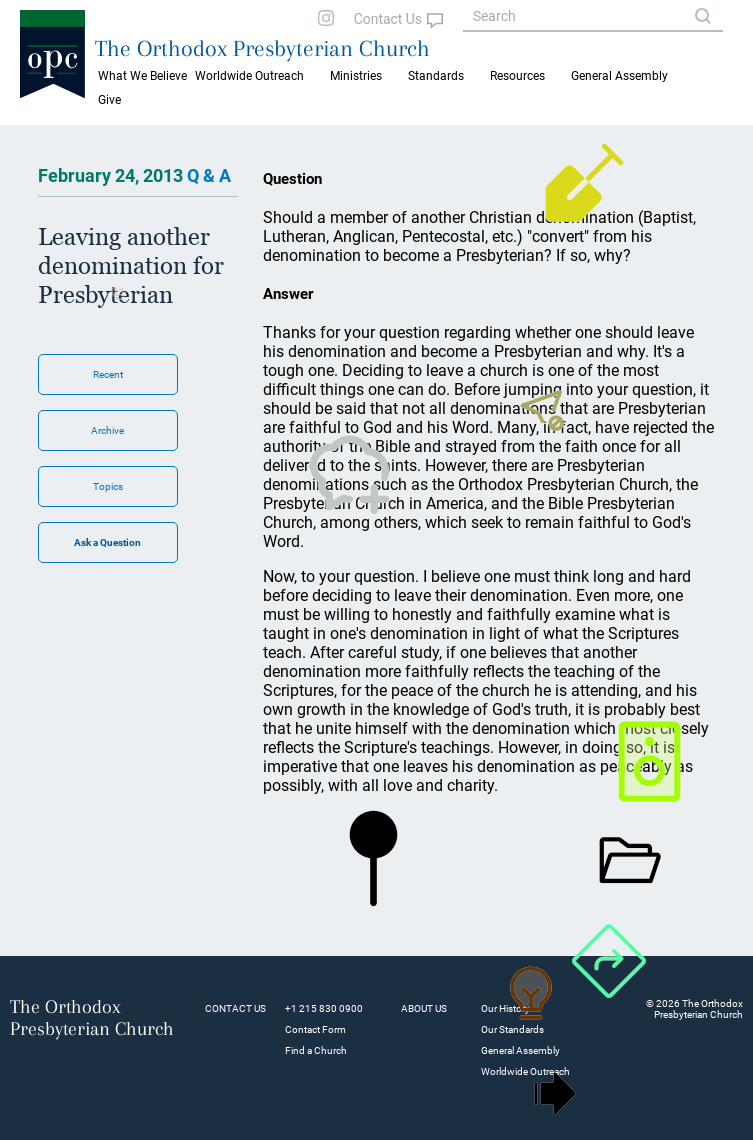 The image size is (753, 1140). What do you see at coordinates (118, 293) in the screenshot?
I see `put a call on hold` at bounding box center [118, 293].